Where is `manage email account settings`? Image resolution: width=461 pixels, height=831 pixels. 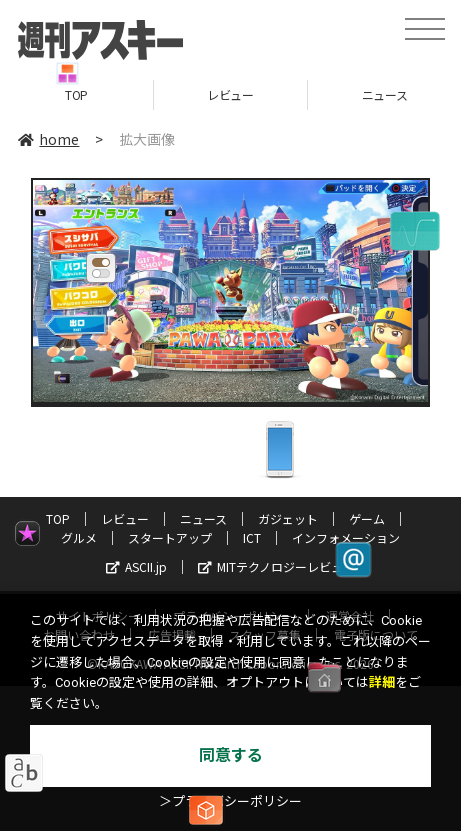
manage email account settings is located at coordinates (353, 559).